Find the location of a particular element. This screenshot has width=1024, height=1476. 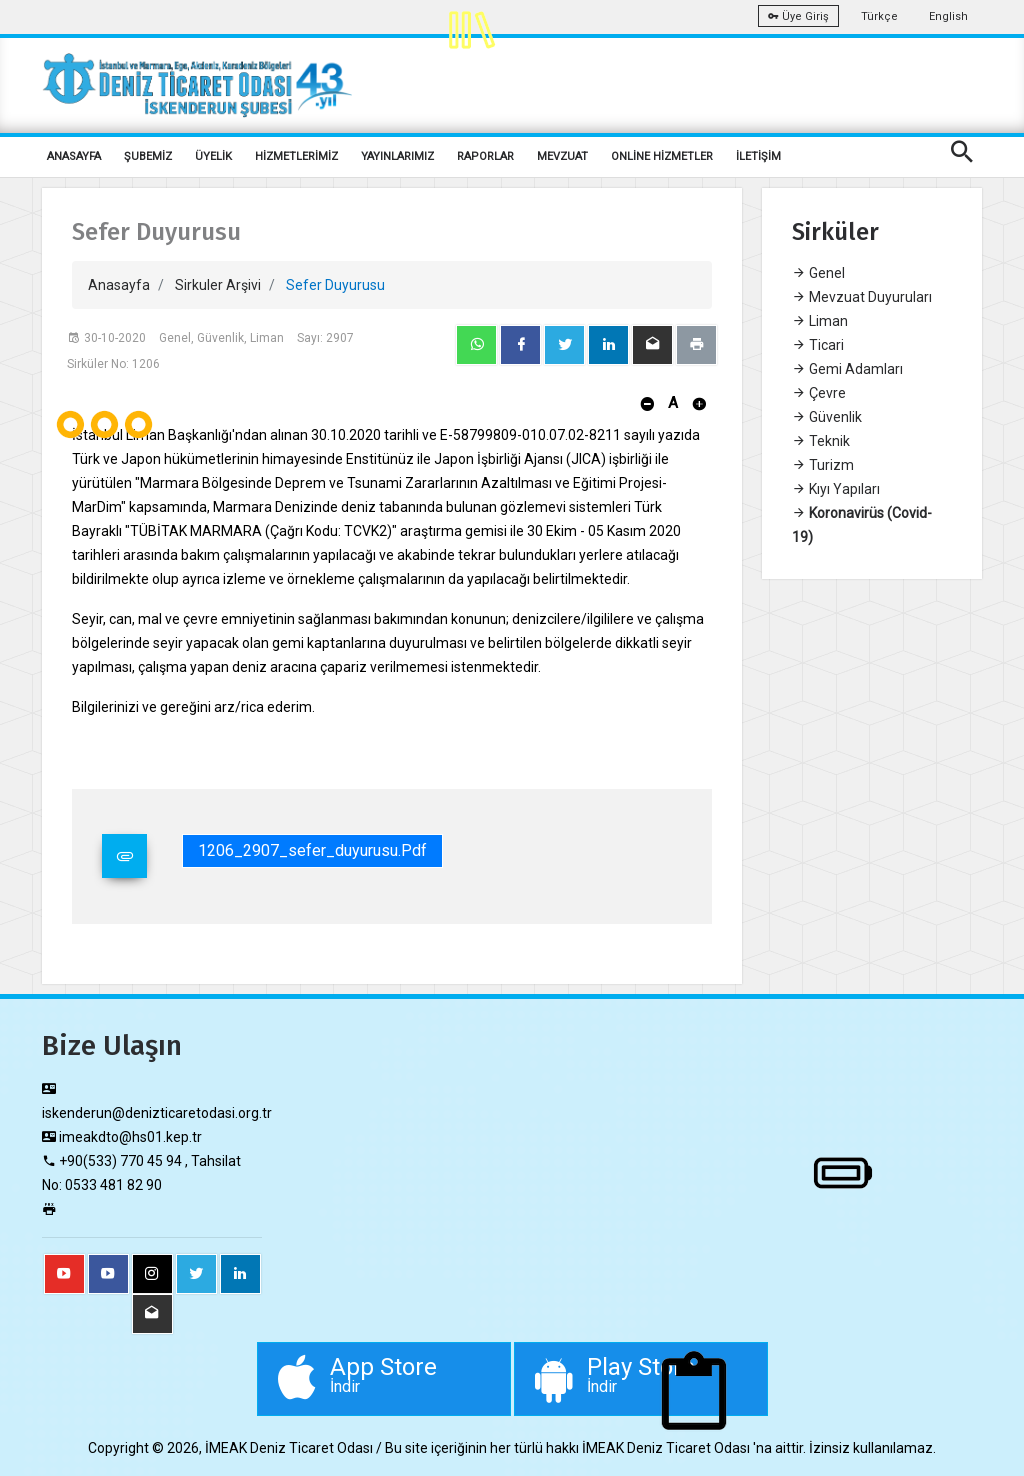

open more options menu is located at coordinates (104, 424).